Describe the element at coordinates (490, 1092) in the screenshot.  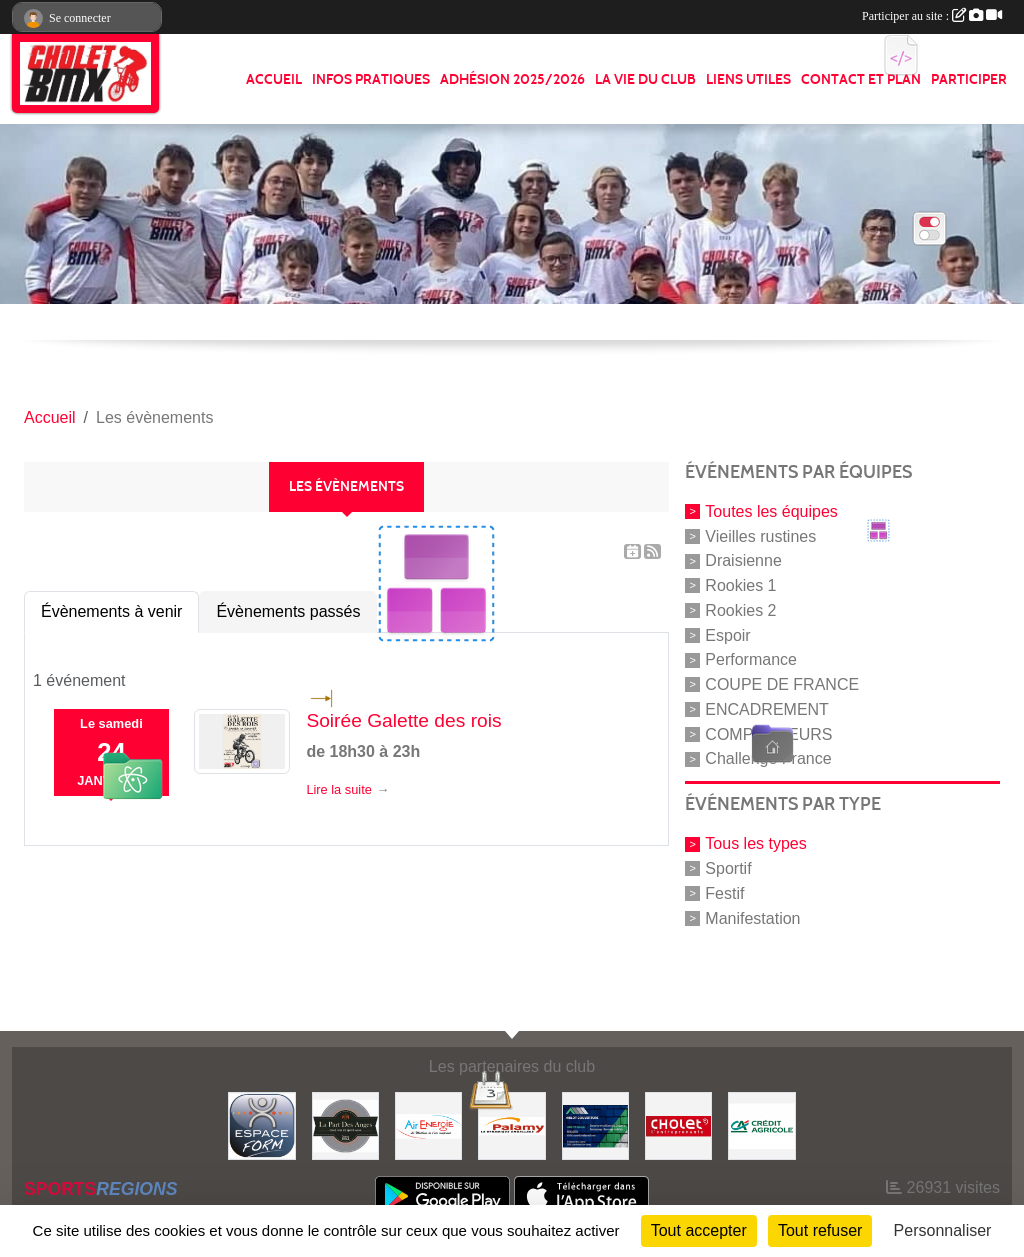
I see `open calendar application` at that location.